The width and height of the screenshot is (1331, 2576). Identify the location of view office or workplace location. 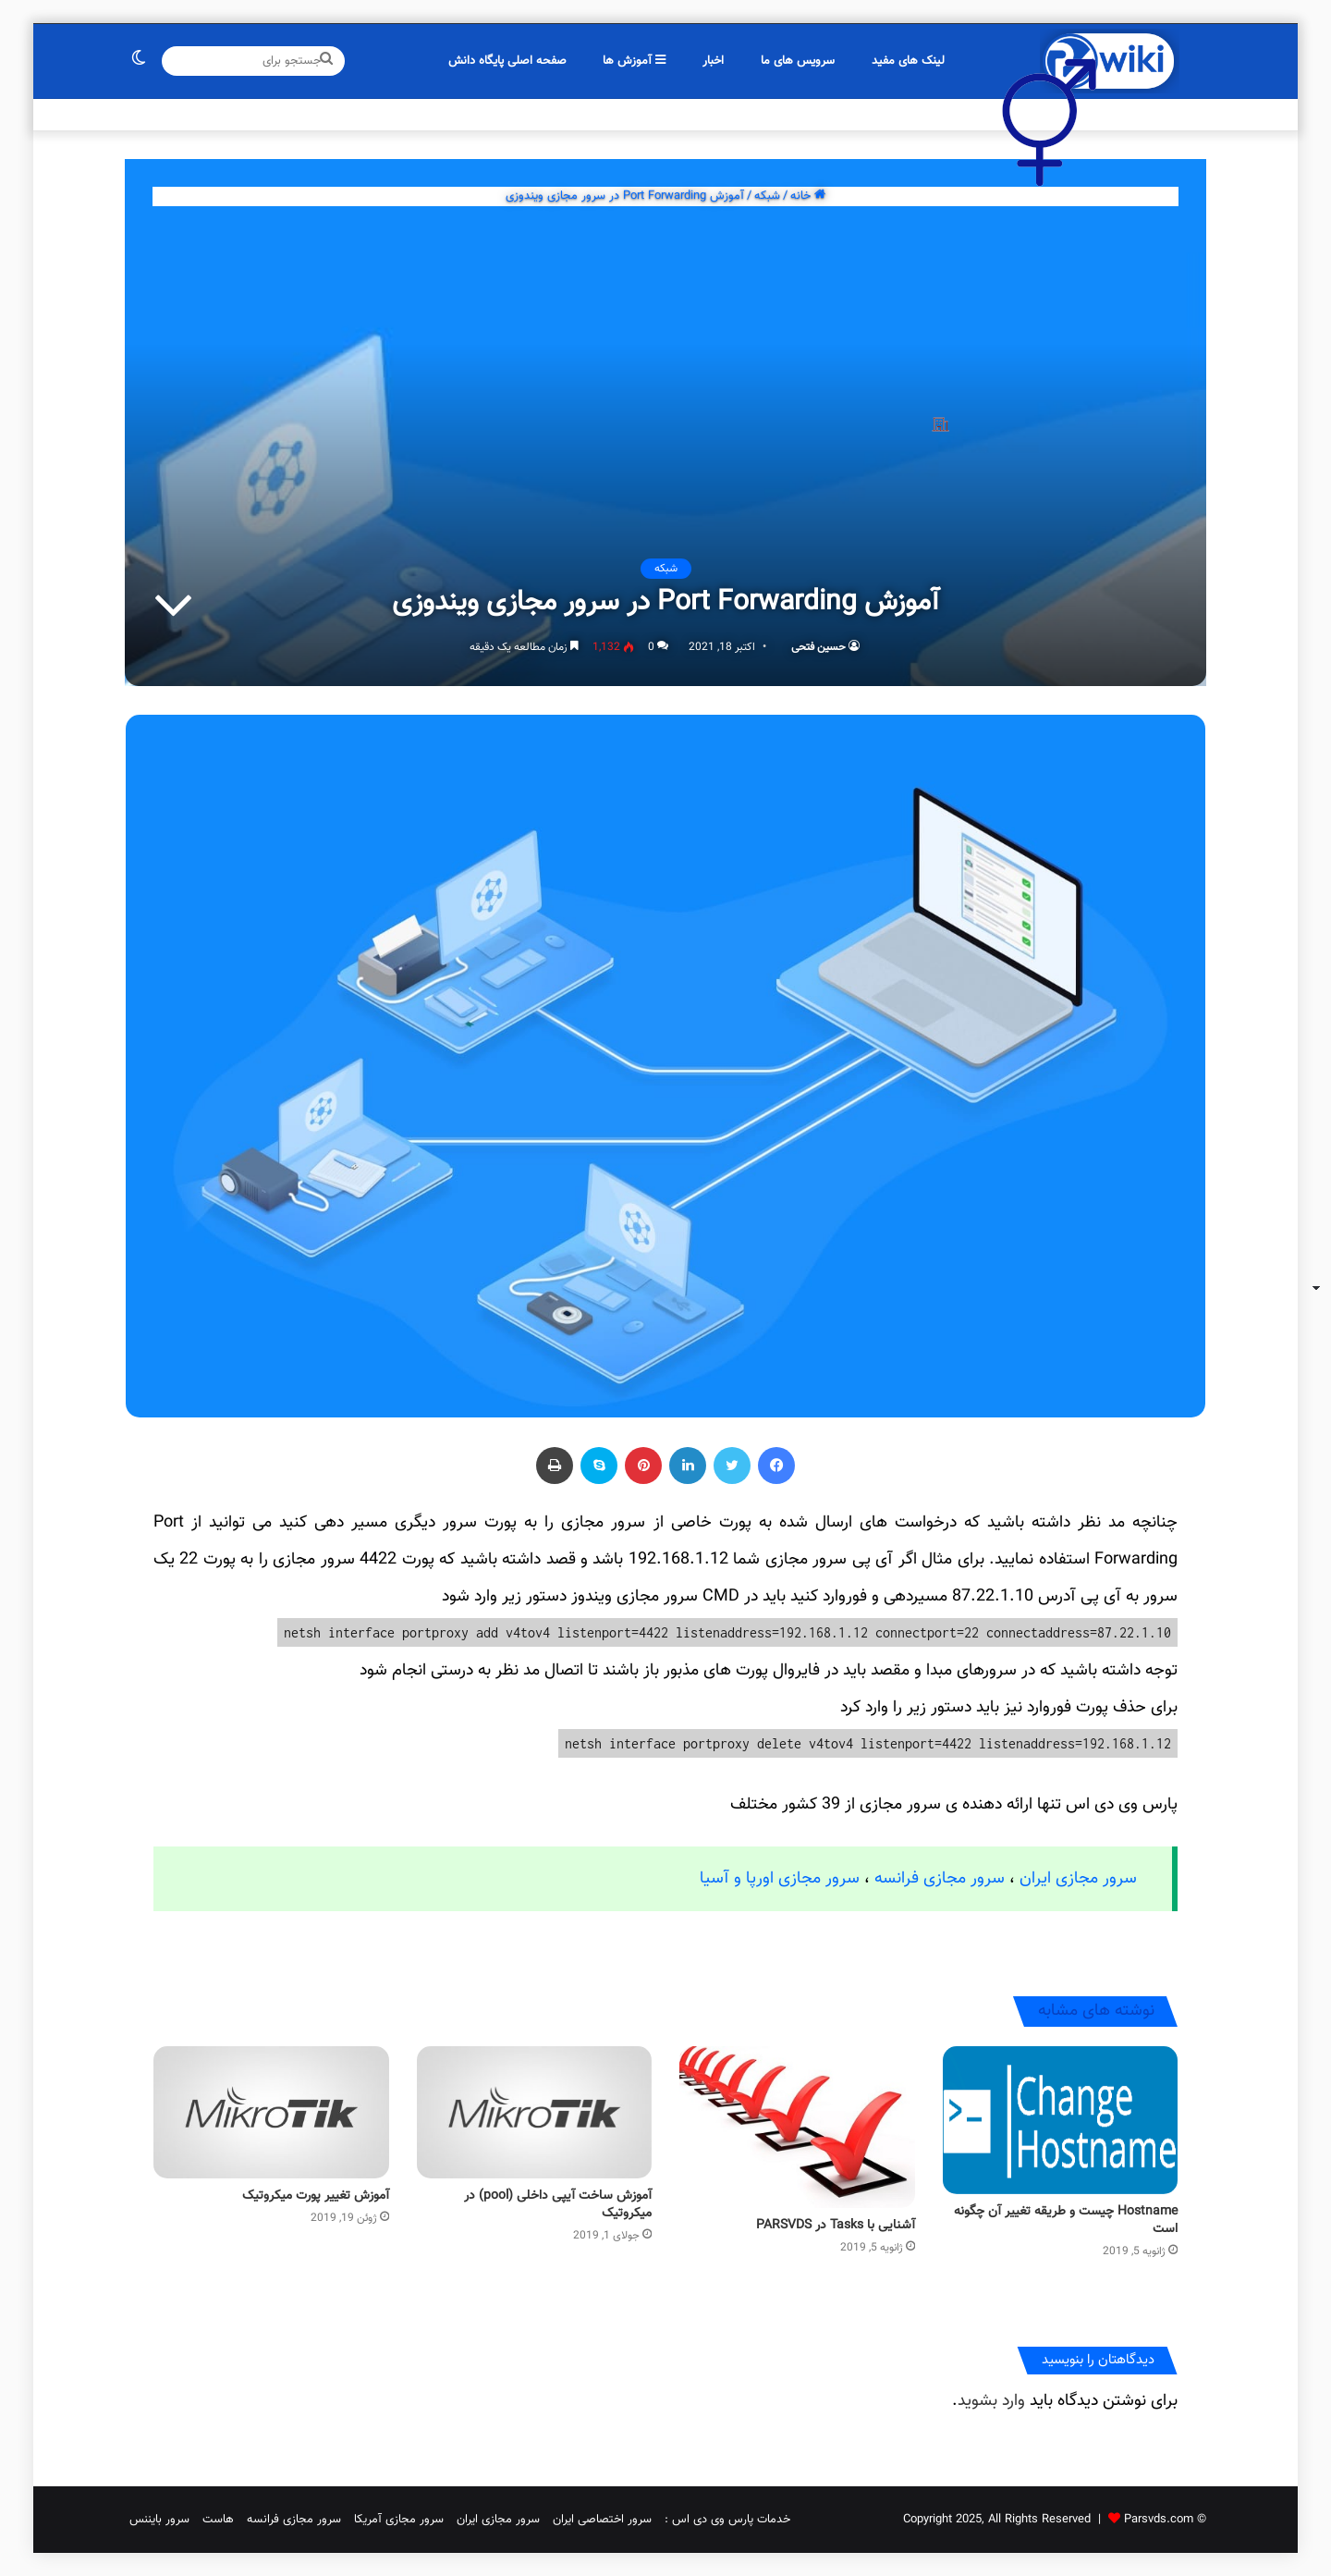
(940, 424).